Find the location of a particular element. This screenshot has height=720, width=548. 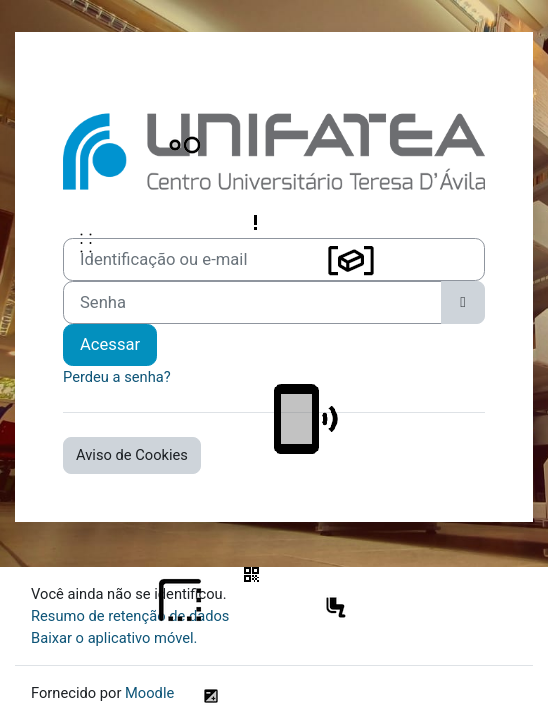

drag to reorder items in a list is located at coordinates (86, 243).